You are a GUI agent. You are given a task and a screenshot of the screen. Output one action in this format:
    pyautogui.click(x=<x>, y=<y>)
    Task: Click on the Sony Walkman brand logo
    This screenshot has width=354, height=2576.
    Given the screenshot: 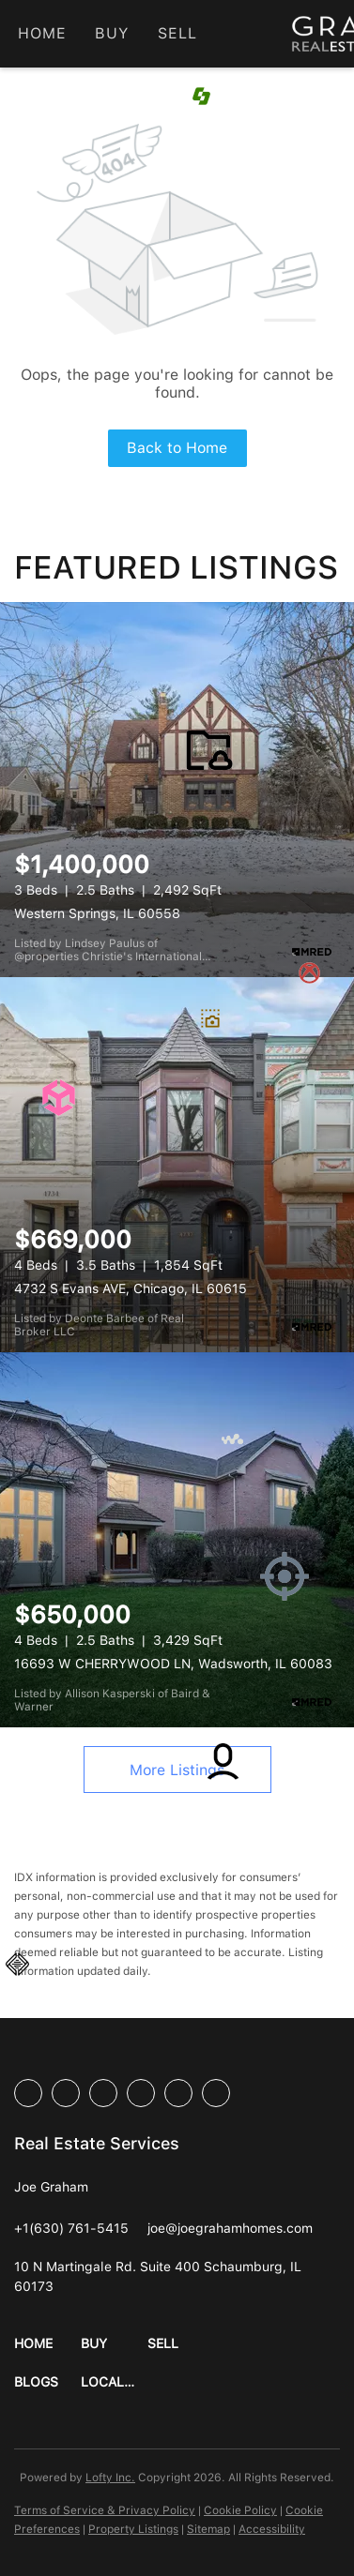 What is the action you would take?
    pyautogui.click(x=232, y=1439)
    